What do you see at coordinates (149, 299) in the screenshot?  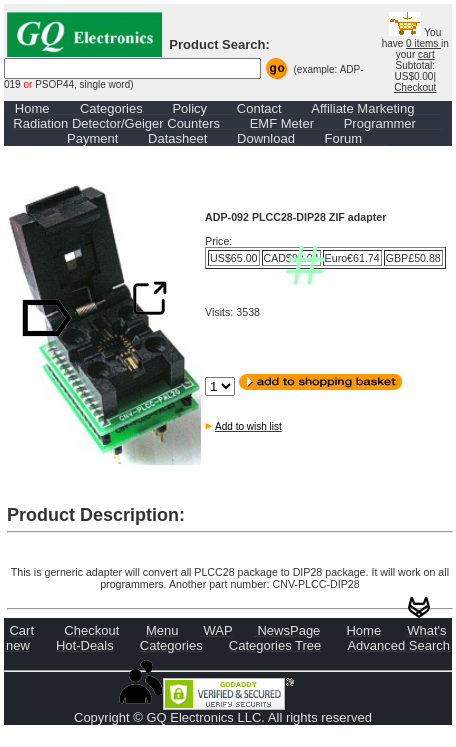 I see `open in a new window` at bounding box center [149, 299].